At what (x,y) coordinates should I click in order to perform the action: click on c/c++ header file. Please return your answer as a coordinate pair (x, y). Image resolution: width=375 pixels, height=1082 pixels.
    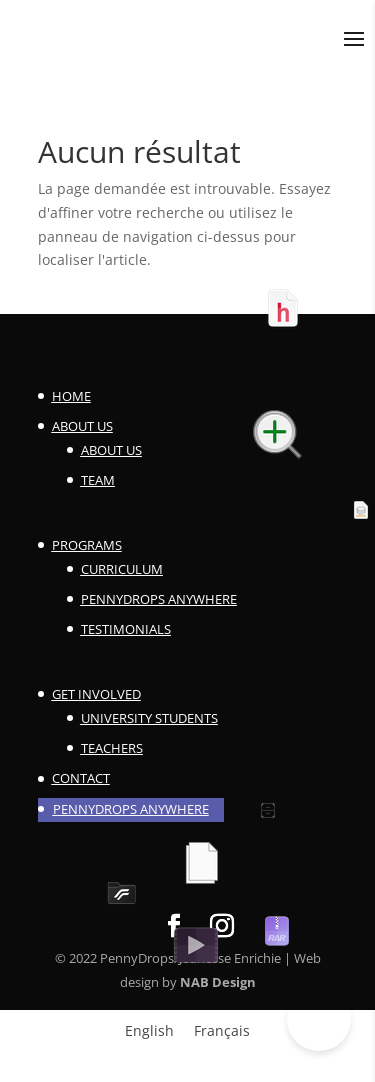
    Looking at the image, I should click on (283, 308).